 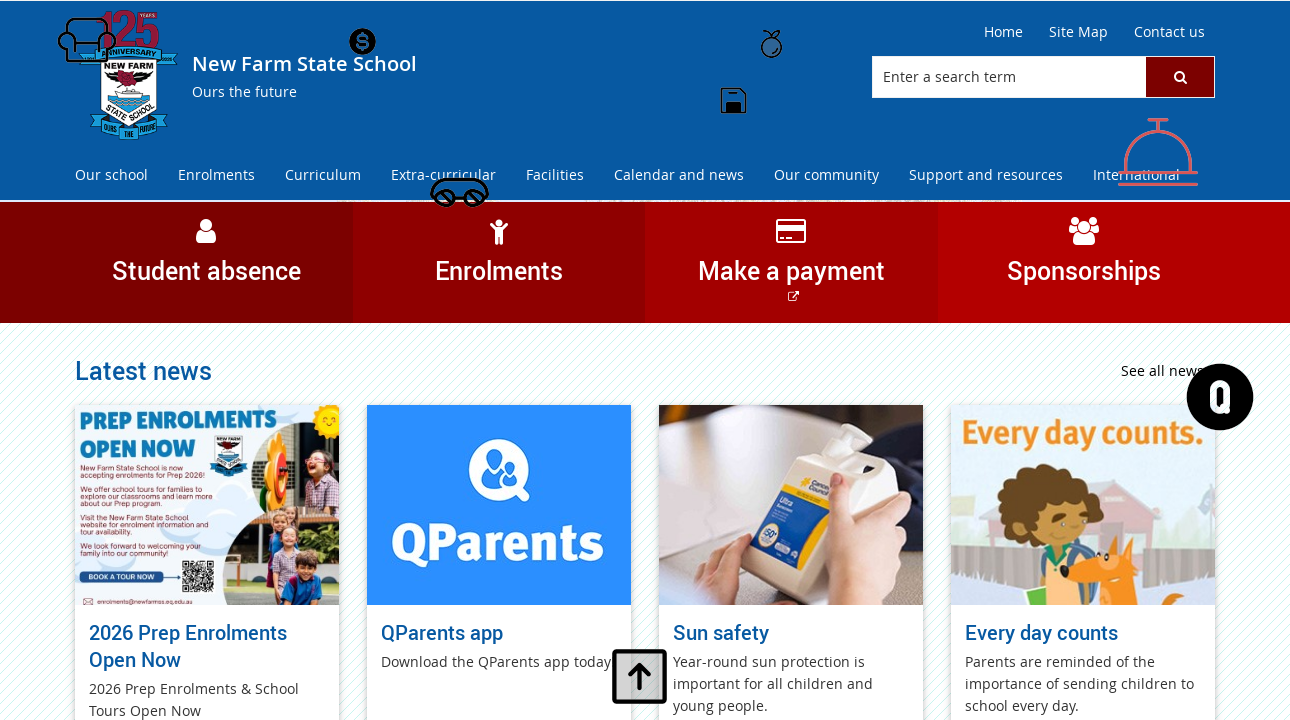 I want to click on view your account balance, so click(x=362, y=41).